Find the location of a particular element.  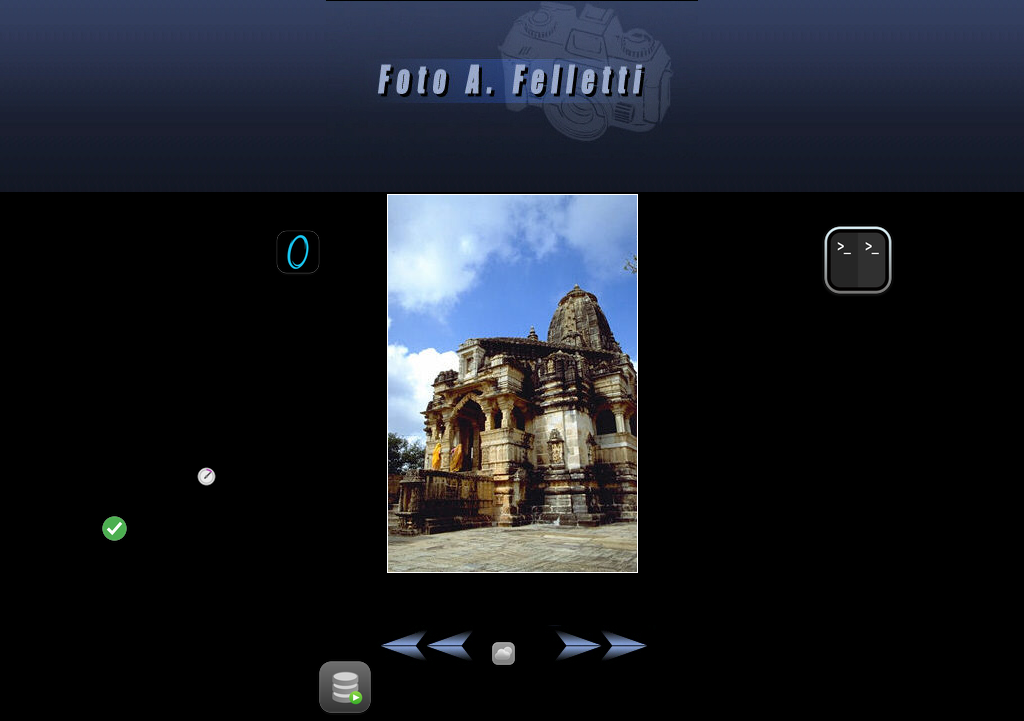

open the portal app is located at coordinates (298, 252).